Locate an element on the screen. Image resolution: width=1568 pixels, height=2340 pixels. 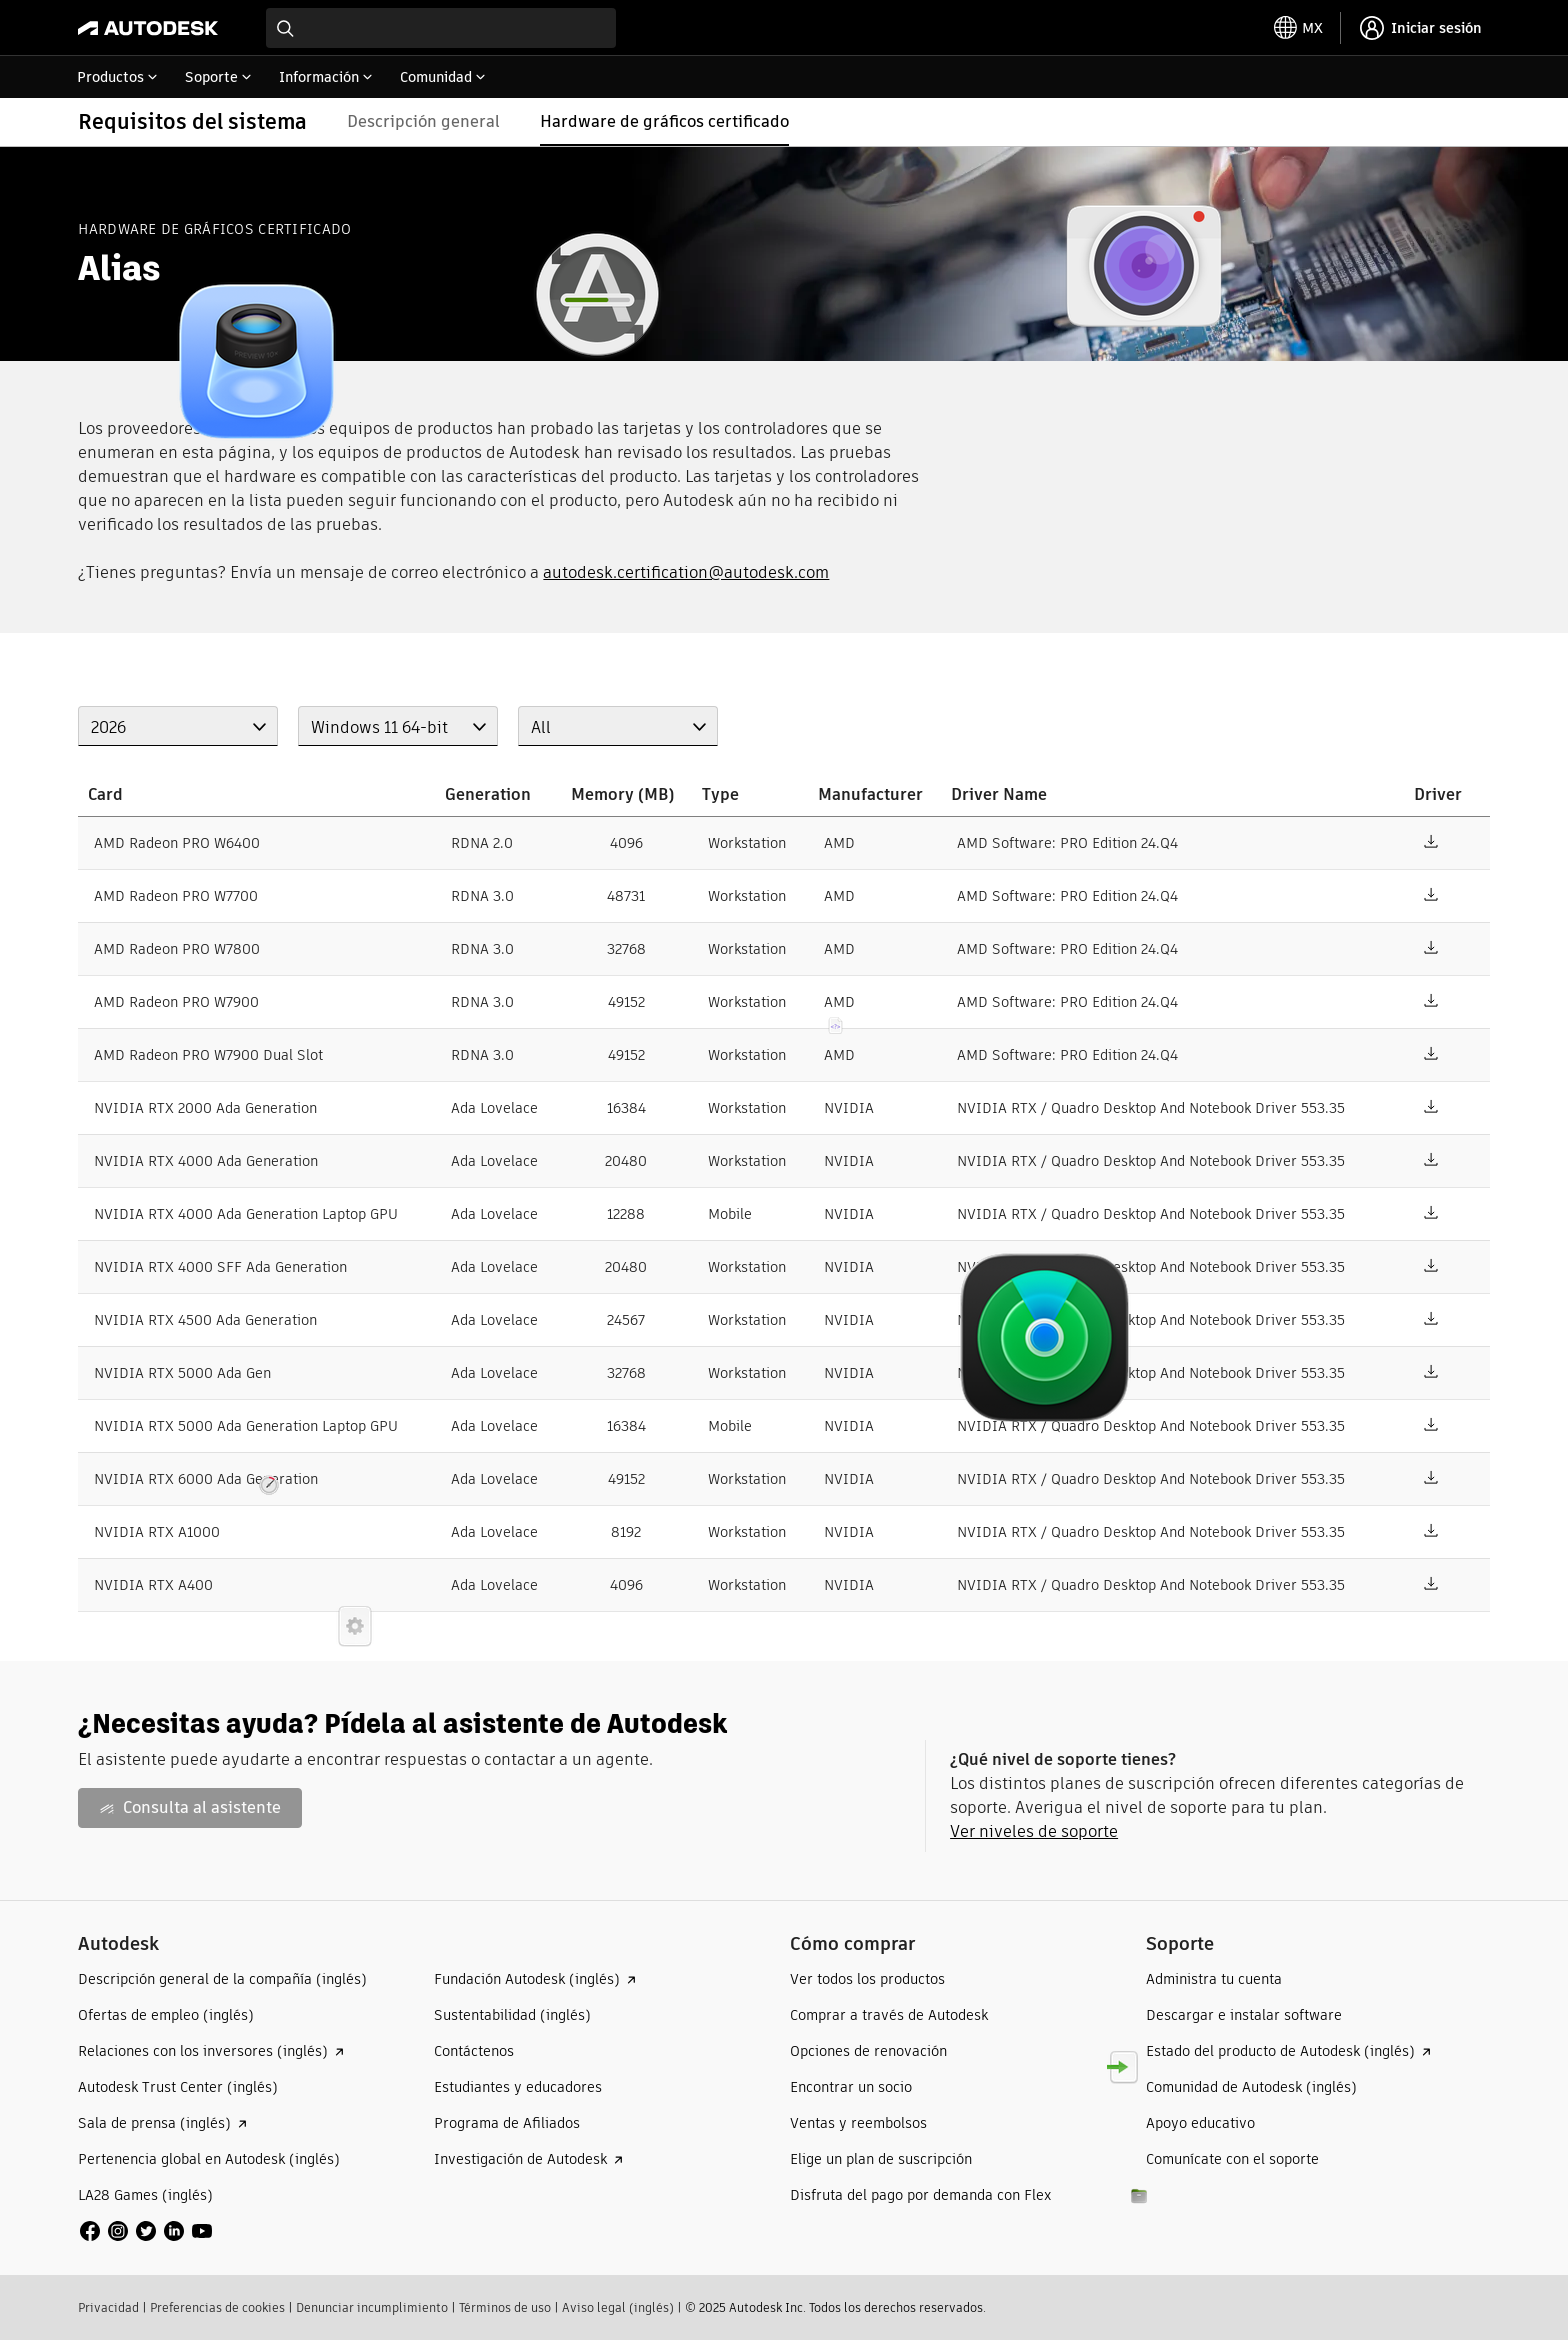
open sysprof system profiler is located at coordinates (269, 1485).